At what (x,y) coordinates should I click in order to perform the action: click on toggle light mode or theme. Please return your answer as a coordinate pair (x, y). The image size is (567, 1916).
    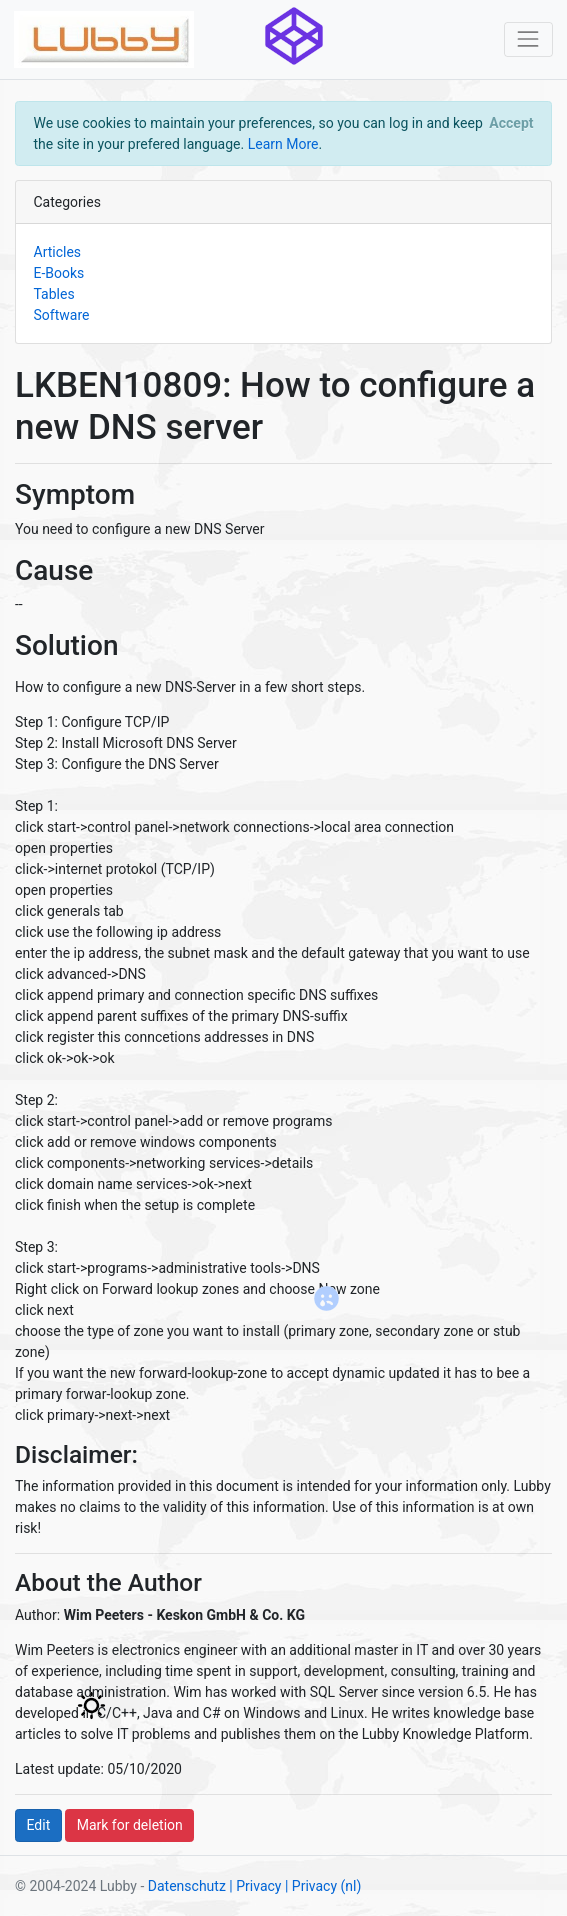
    Looking at the image, I should click on (91, 1705).